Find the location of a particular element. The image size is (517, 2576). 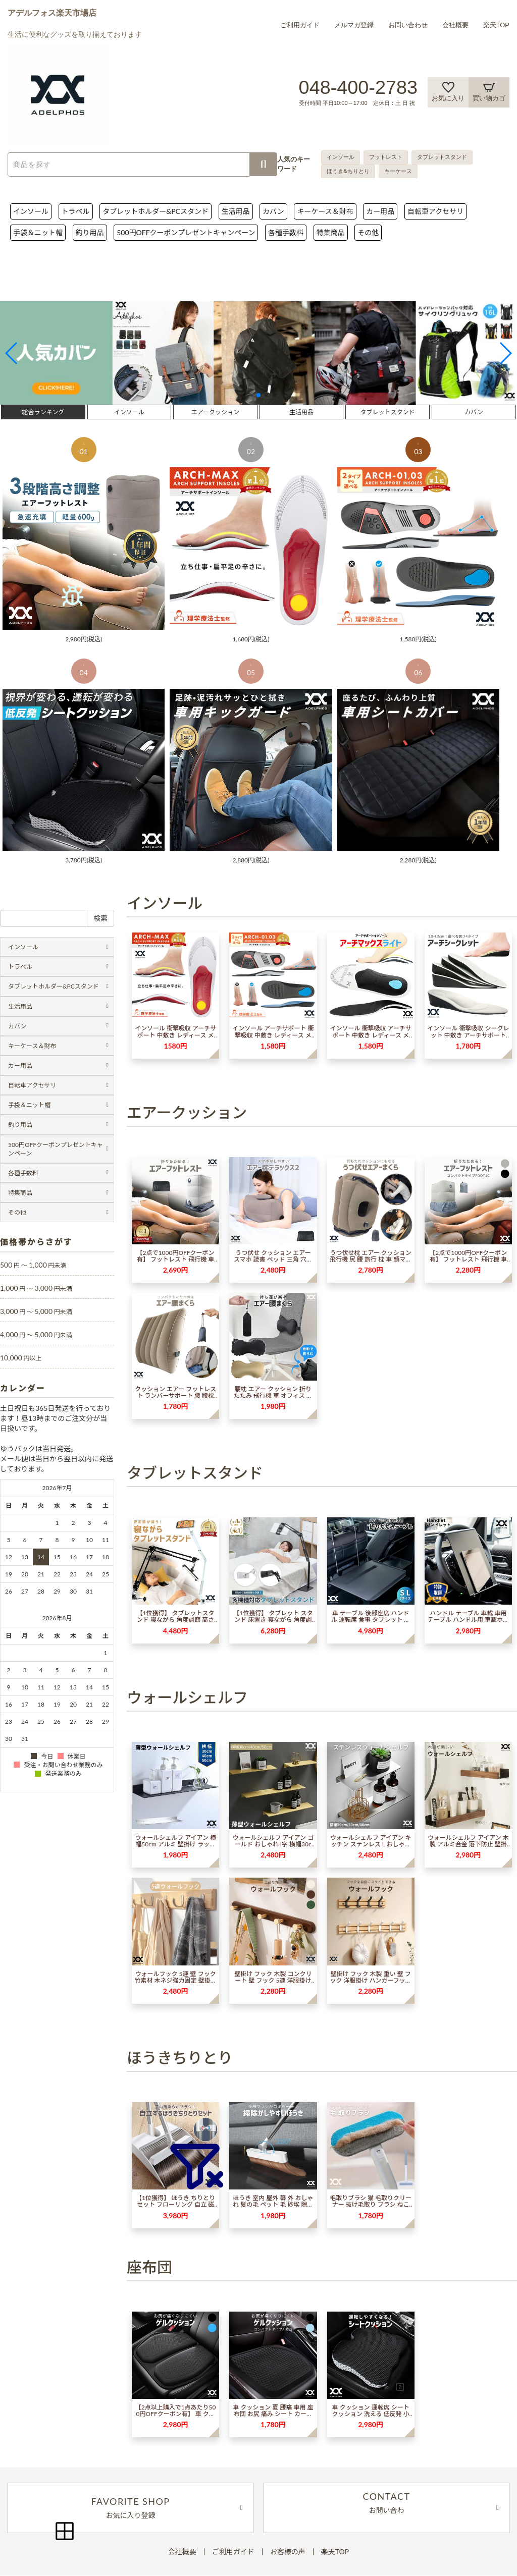

report a bug or issue is located at coordinates (72, 596).